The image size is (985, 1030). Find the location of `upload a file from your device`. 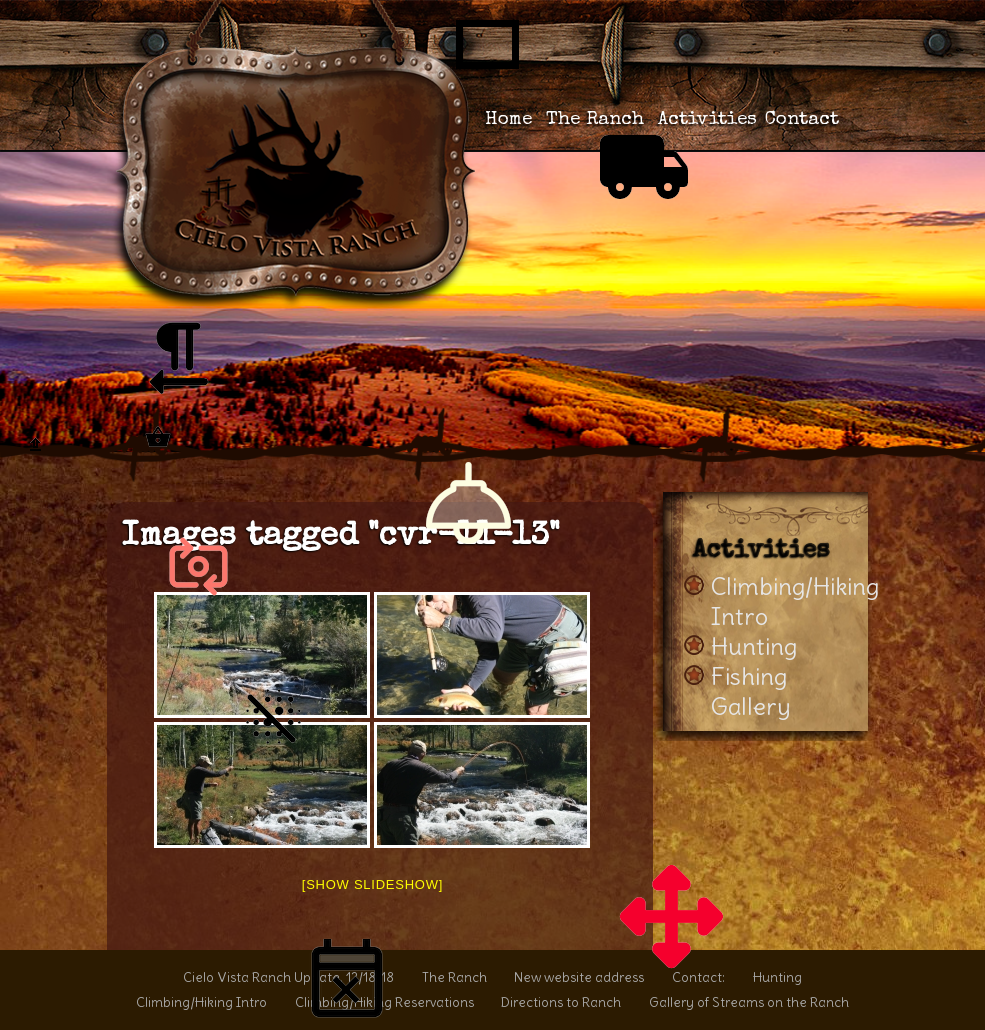

upload a file from your device is located at coordinates (35, 444).